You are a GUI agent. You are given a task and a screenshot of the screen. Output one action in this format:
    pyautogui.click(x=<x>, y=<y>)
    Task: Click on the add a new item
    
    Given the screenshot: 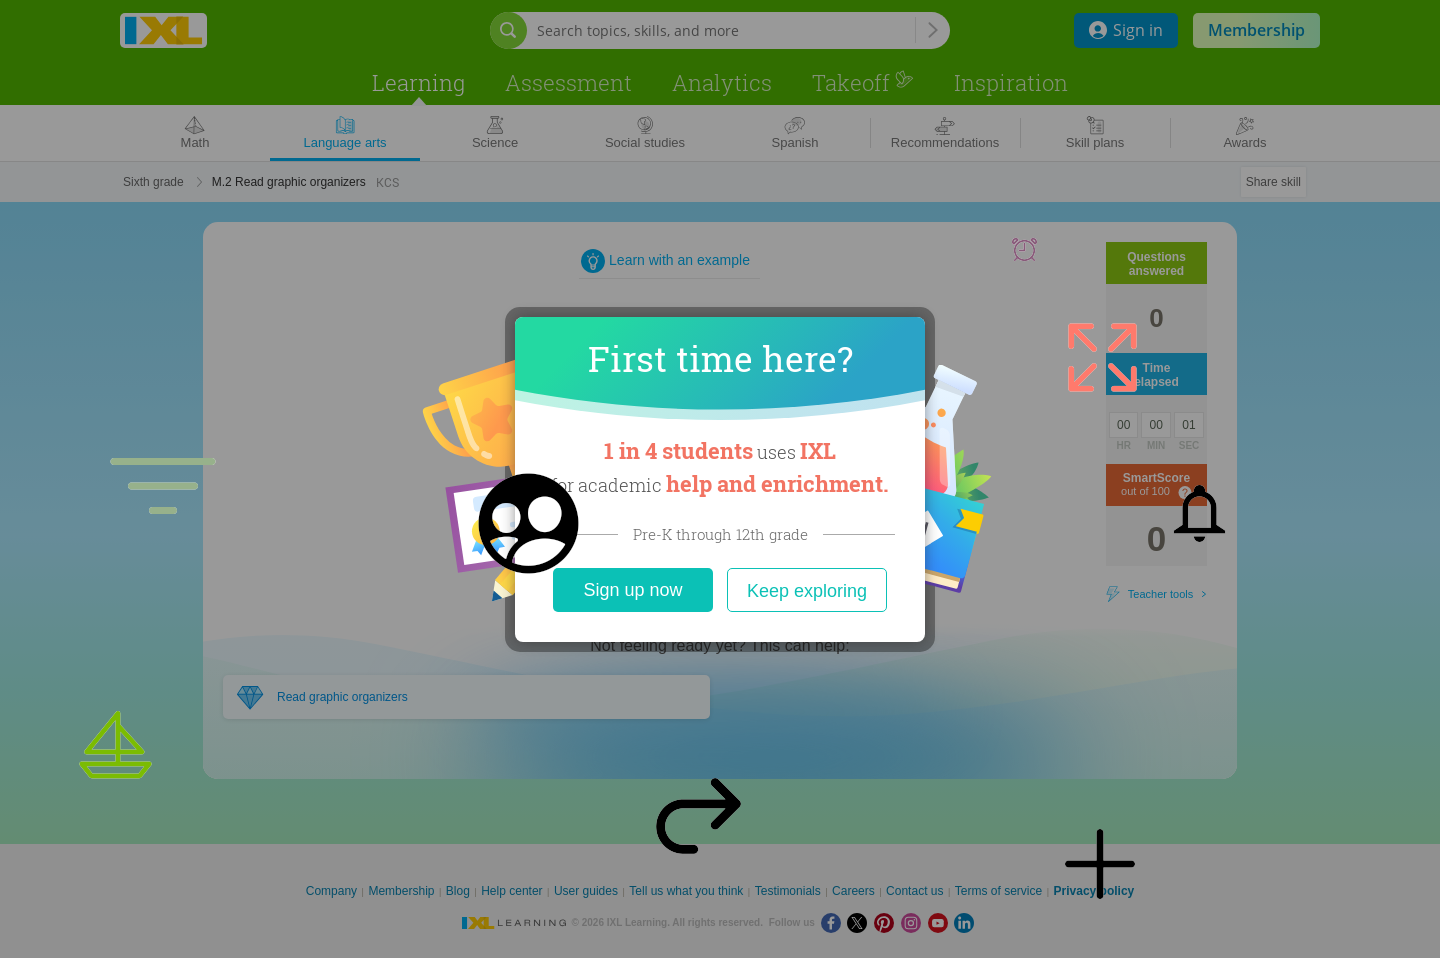 What is the action you would take?
    pyautogui.click(x=1100, y=864)
    